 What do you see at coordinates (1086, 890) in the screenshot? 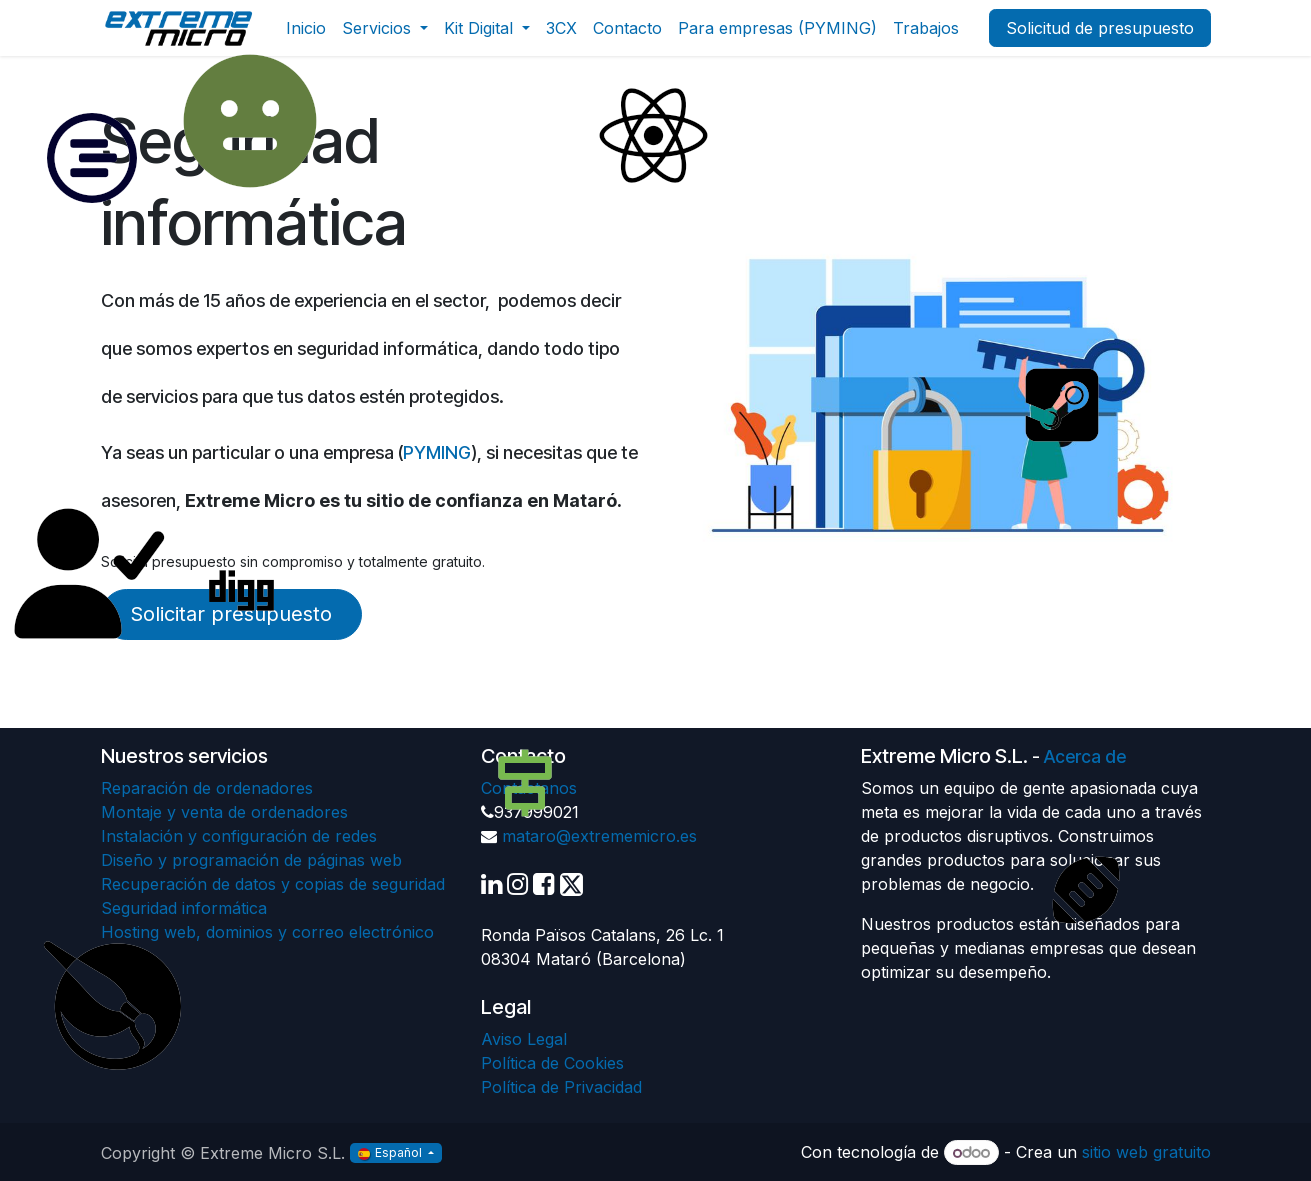
I see `access football or american sports content` at bounding box center [1086, 890].